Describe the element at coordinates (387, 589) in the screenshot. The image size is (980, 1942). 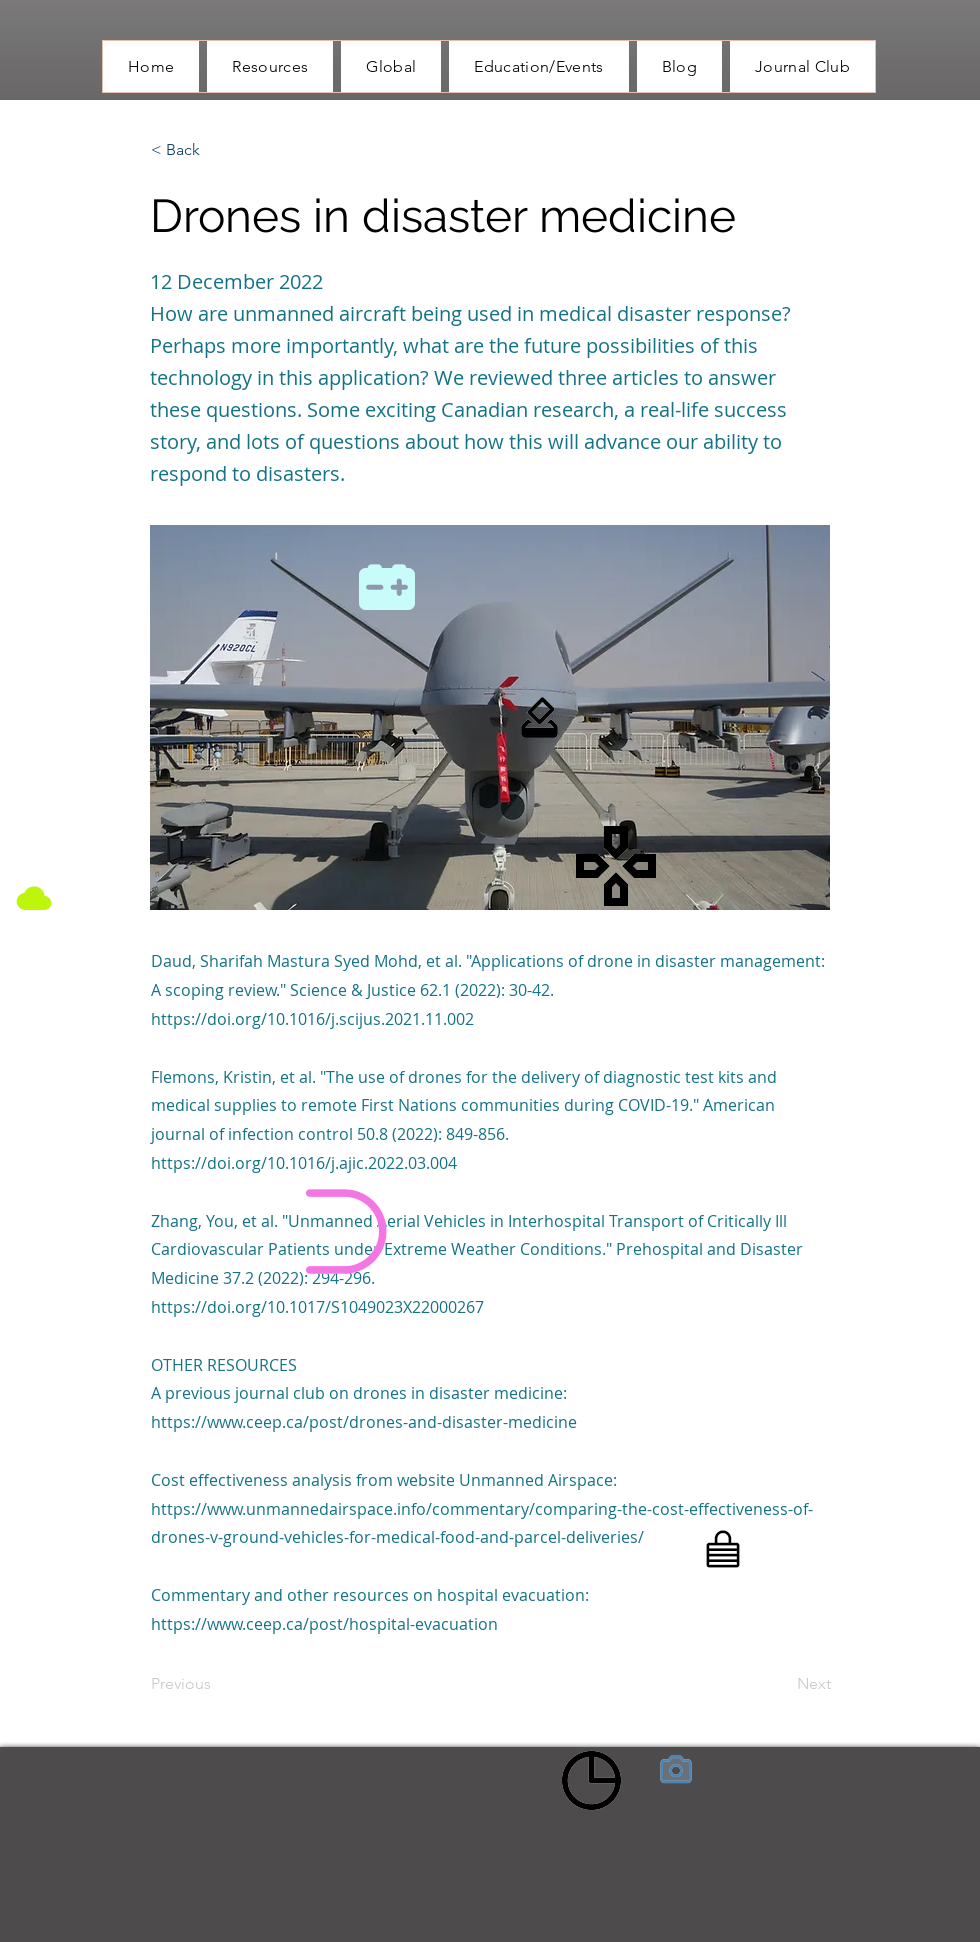
I see `check vehicle battery status` at that location.